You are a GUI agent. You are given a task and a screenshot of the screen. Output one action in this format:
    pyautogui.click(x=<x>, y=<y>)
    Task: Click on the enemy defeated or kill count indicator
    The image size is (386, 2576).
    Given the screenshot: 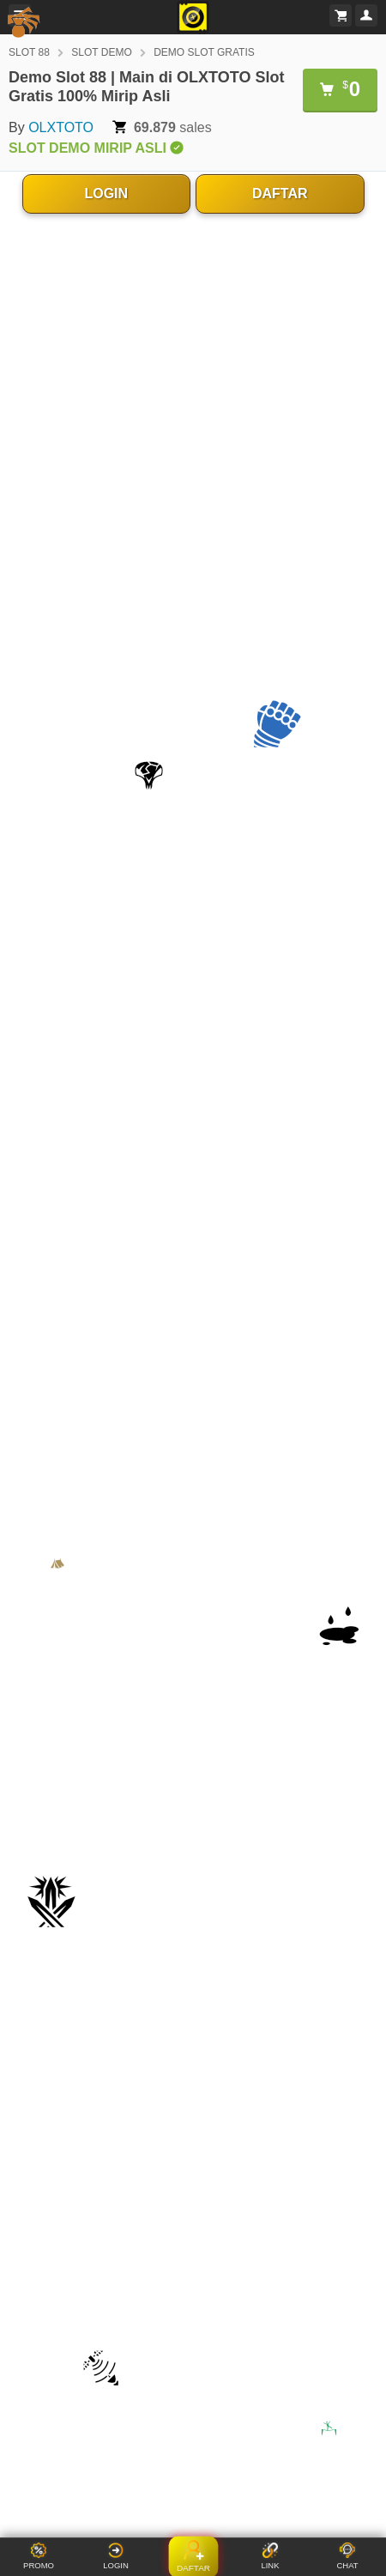 What is the action you would take?
    pyautogui.click(x=148, y=775)
    